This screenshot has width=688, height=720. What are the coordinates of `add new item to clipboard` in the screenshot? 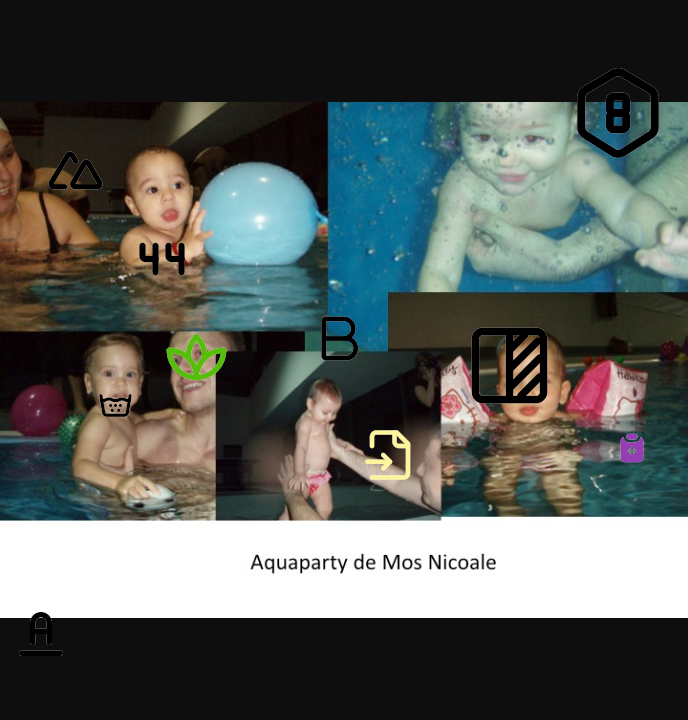 It's located at (632, 448).